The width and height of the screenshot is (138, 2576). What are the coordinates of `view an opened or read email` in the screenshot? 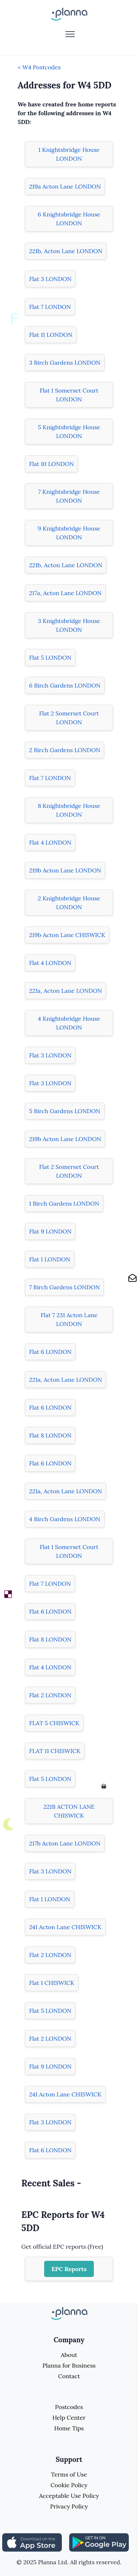 It's located at (132, 1278).